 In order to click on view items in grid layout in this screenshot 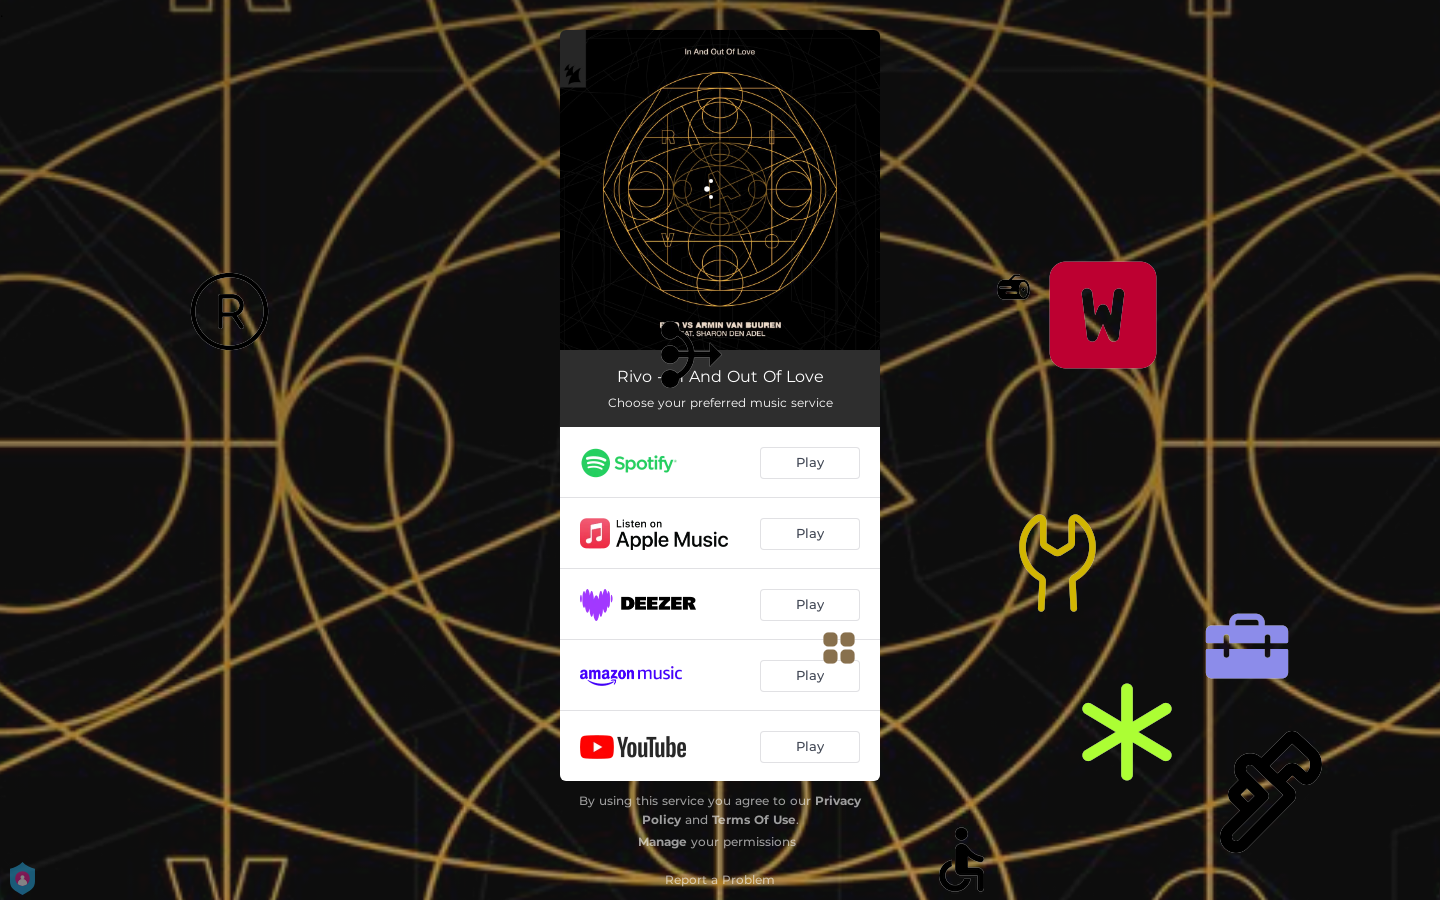, I will do `click(839, 648)`.